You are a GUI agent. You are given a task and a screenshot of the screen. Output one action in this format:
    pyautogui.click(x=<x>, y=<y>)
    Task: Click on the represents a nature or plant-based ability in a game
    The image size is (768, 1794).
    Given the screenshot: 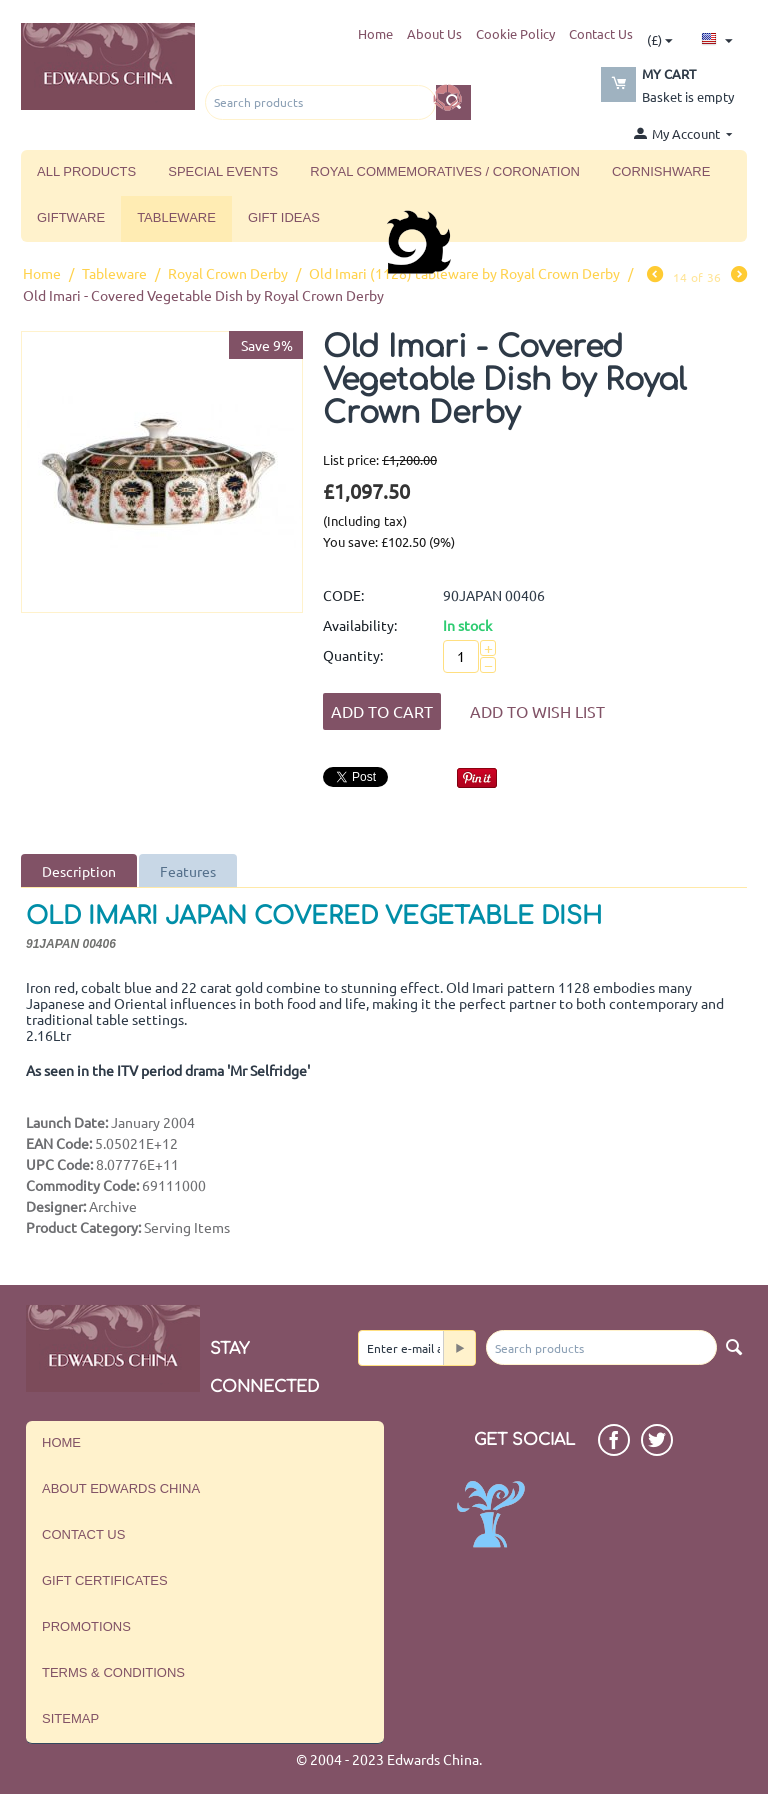 What is the action you would take?
    pyautogui.click(x=419, y=242)
    